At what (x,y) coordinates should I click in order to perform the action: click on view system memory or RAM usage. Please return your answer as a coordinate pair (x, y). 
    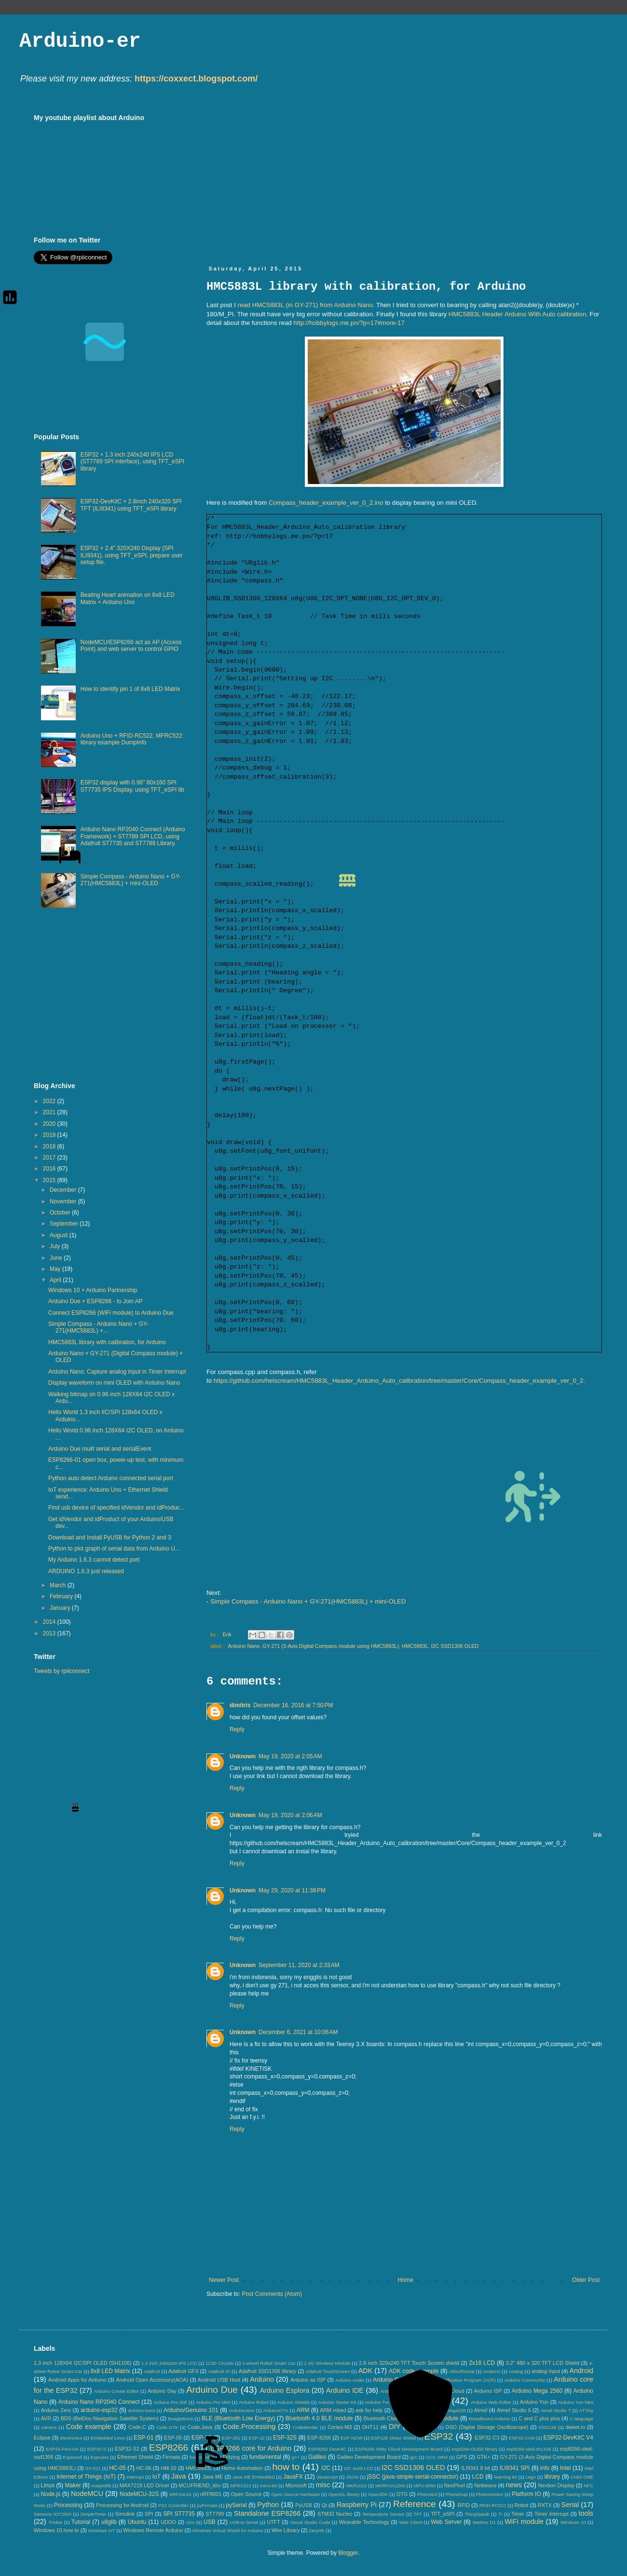
    Looking at the image, I should click on (347, 880).